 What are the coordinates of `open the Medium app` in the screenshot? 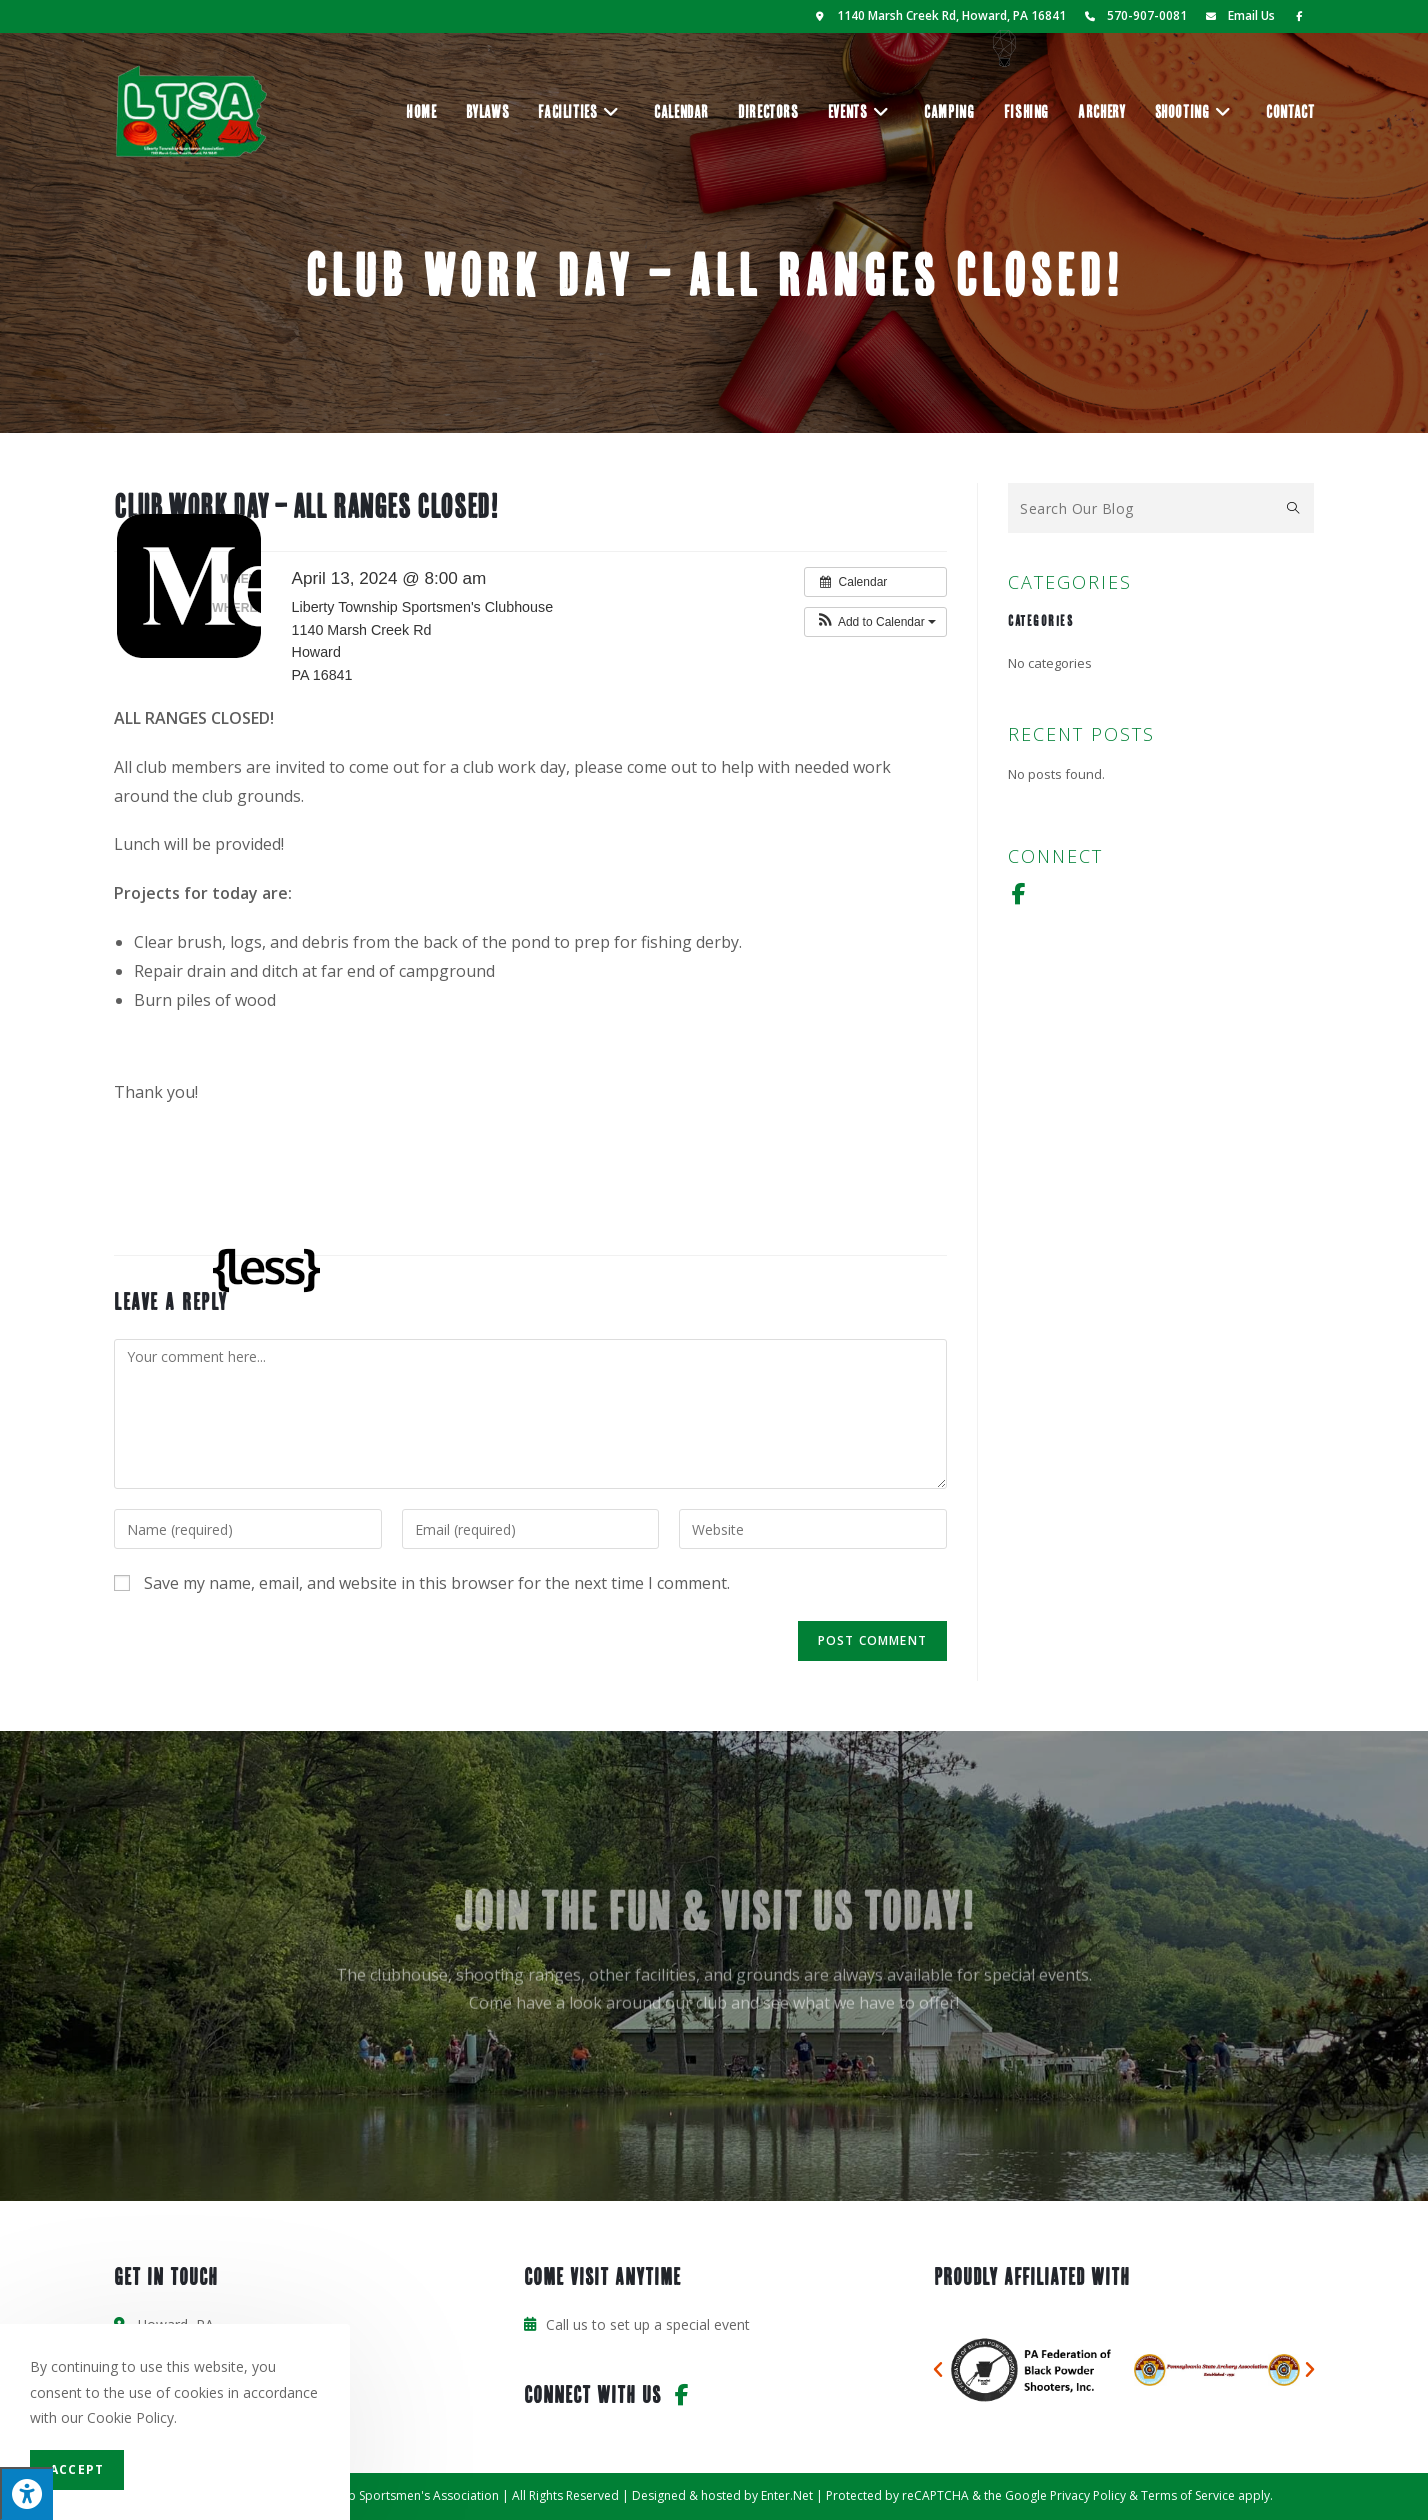 It's located at (189, 586).